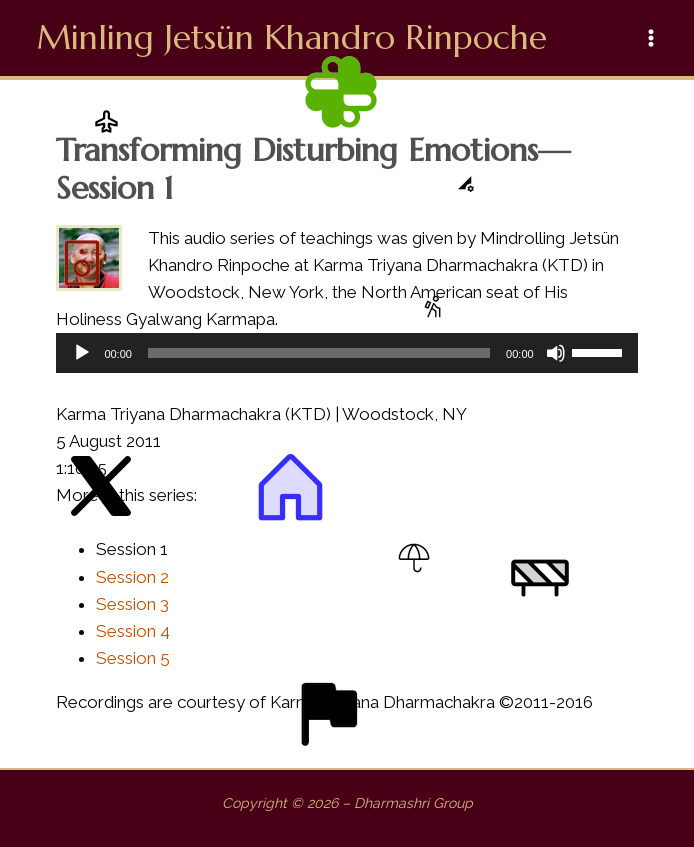 The image size is (694, 847). What do you see at coordinates (82, 263) in the screenshot?
I see `adjust speaker or audio output settings` at bounding box center [82, 263].